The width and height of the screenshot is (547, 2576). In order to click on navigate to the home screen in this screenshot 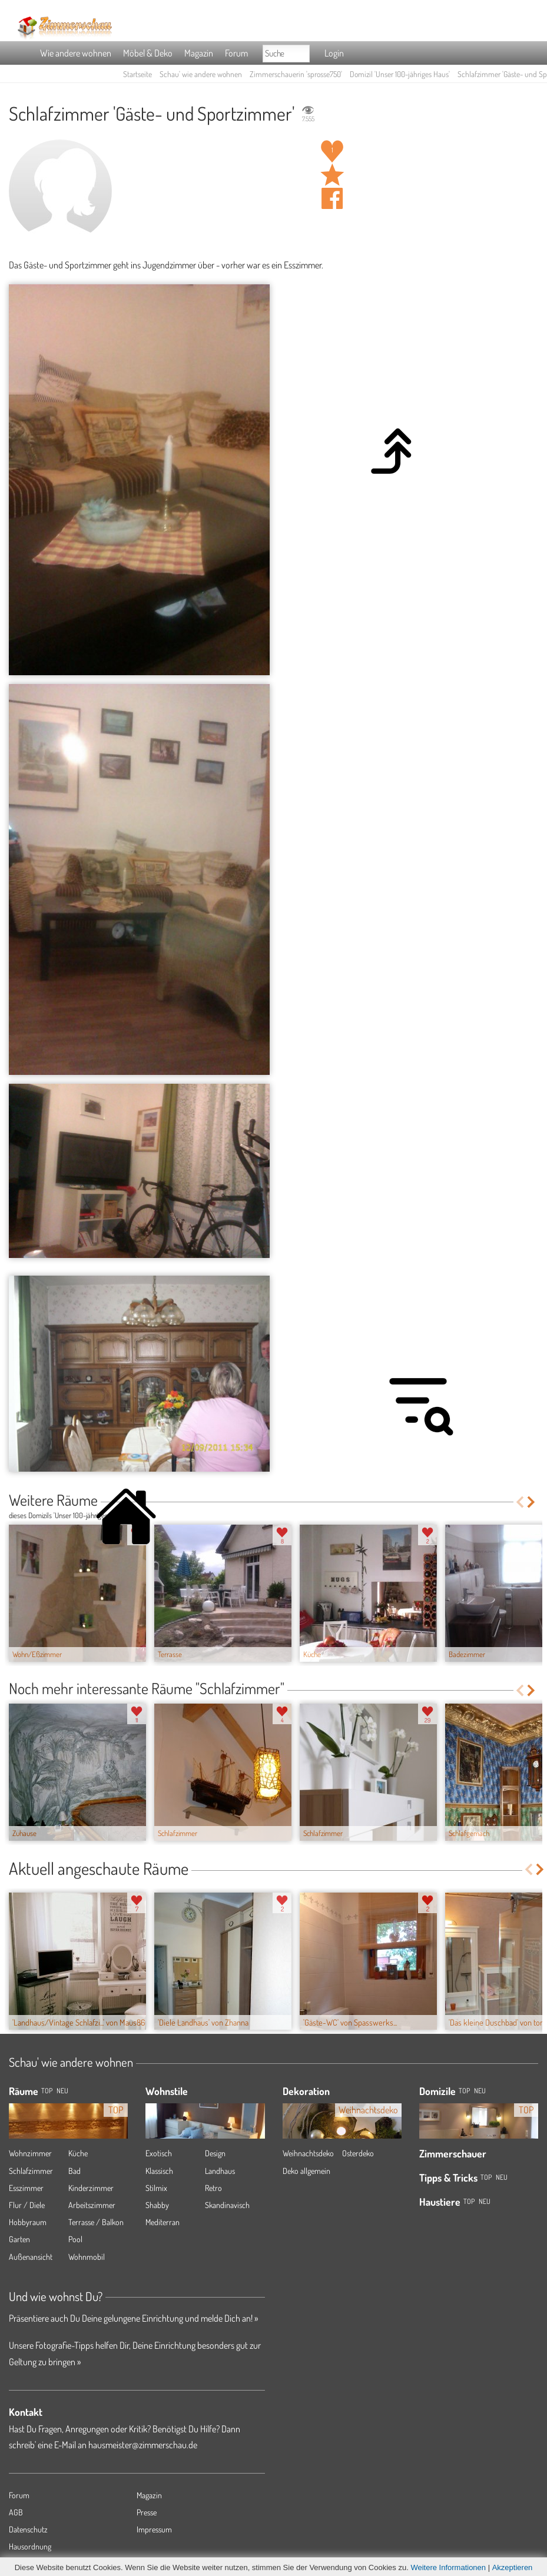, I will do `click(126, 1516)`.